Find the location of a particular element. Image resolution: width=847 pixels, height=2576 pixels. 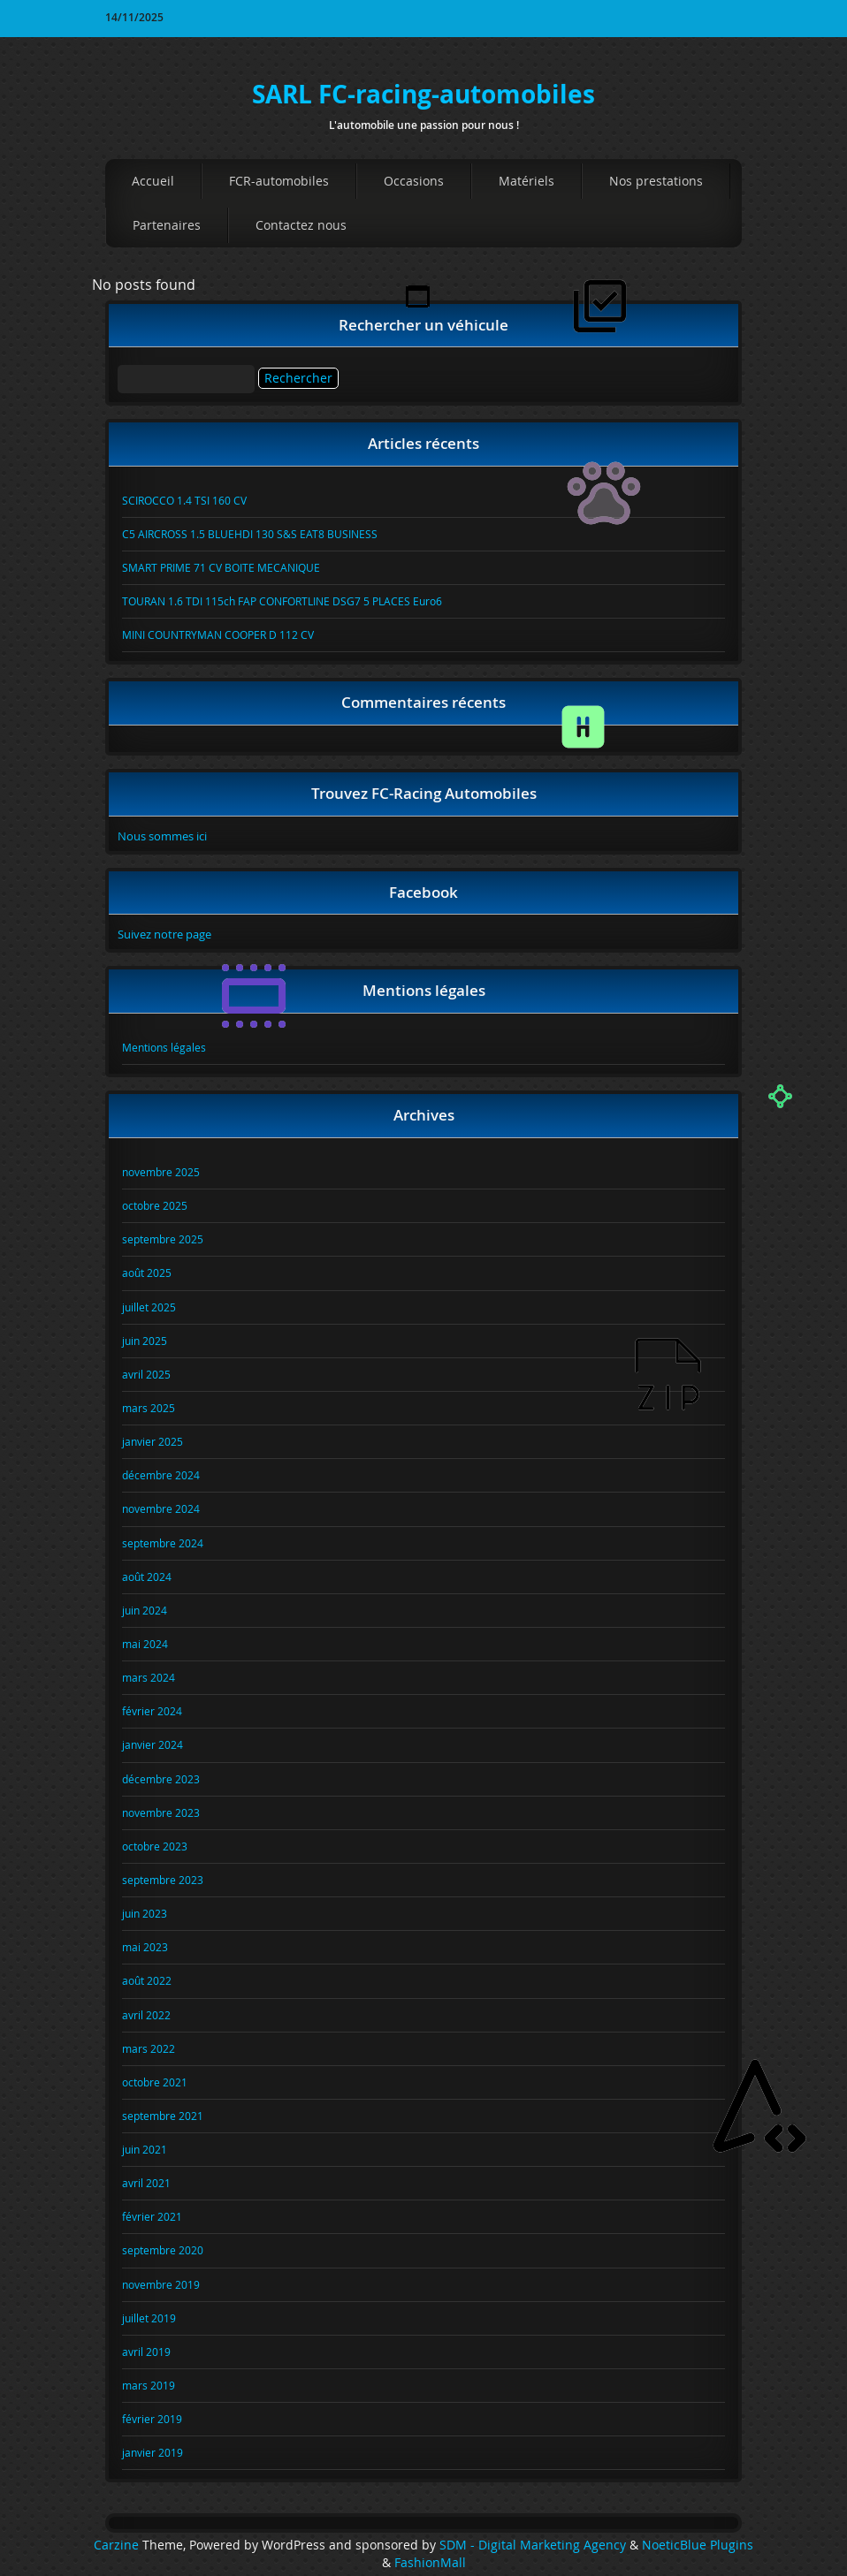

access navigation code or routing scripts is located at coordinates (755, 2106).